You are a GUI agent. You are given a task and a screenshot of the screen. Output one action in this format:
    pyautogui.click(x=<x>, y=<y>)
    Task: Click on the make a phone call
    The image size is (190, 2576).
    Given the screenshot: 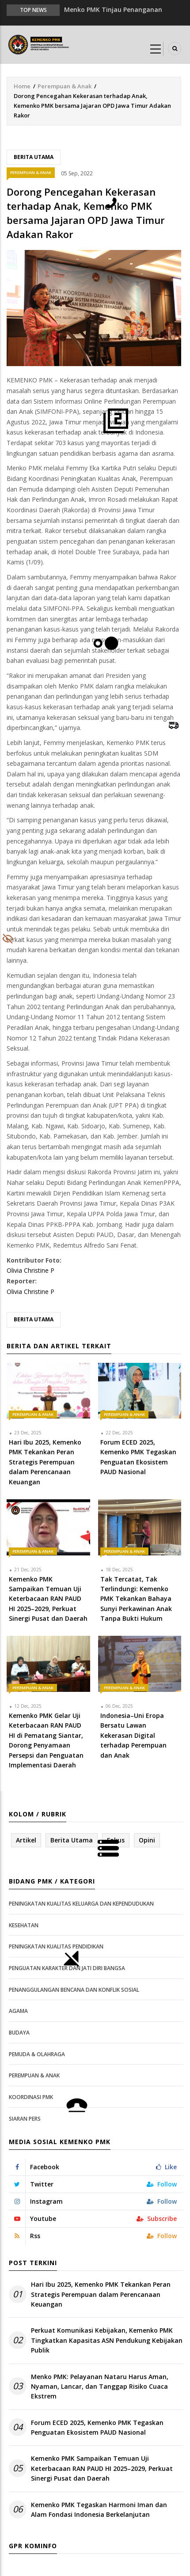 What is the action you would take?
    pyautogui.click(x=111, y=203)
    